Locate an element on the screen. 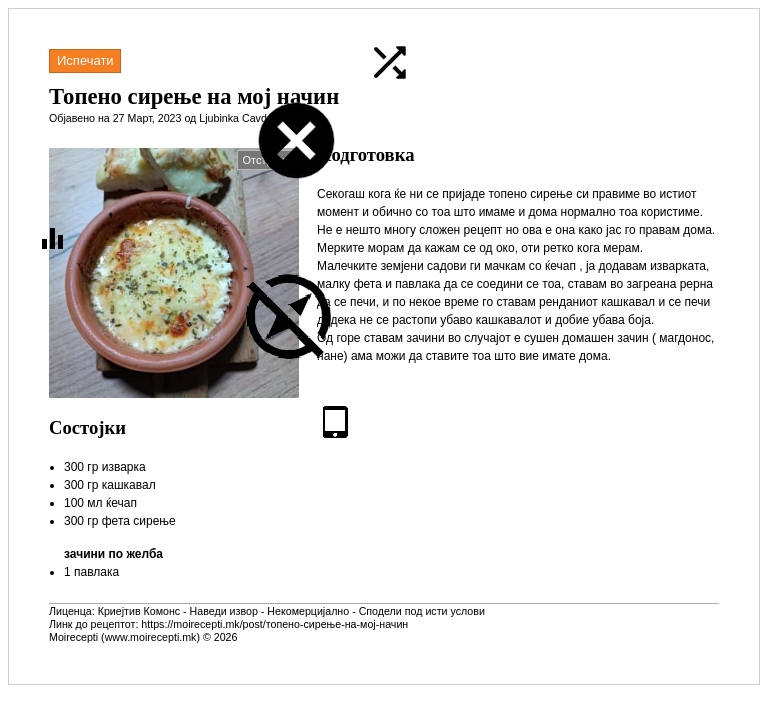 Image resolution: width=760 pixels, height=720 pixels. disable compass or navigation features is located at coordinates (288, 316).